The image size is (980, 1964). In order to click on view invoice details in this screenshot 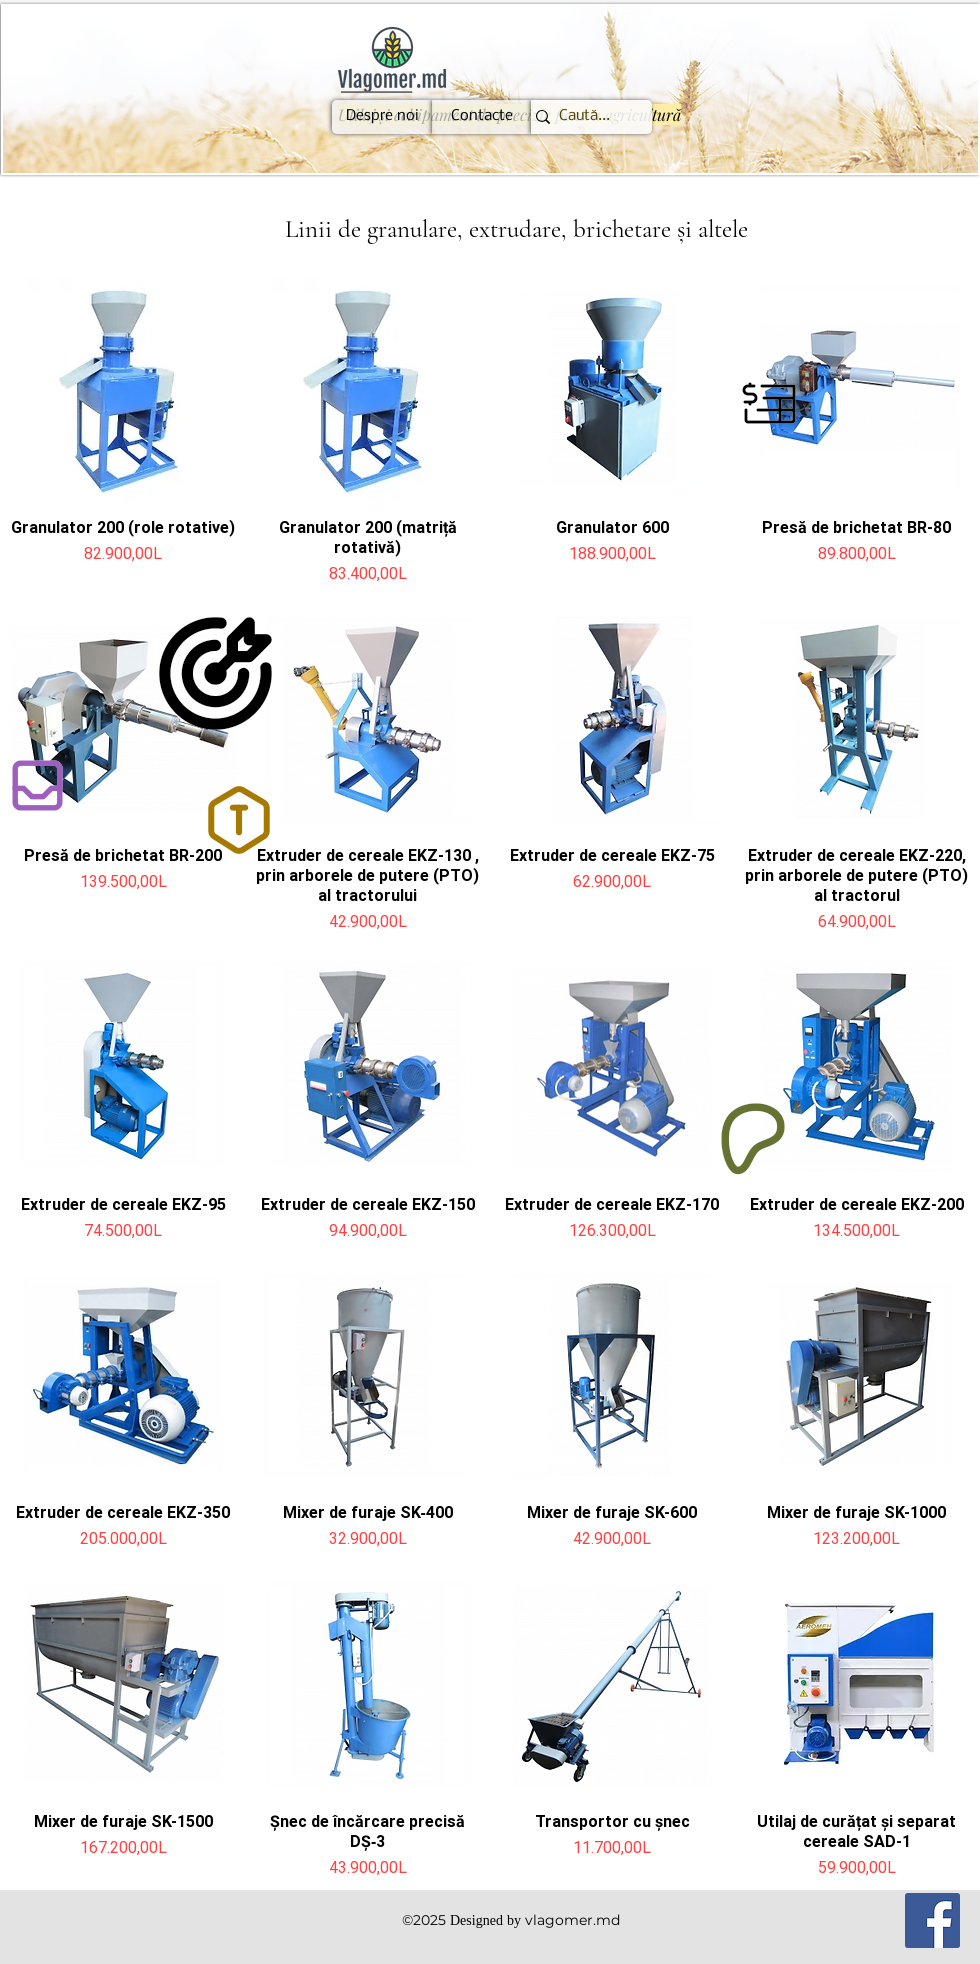, I will do `click(770, 404)`.